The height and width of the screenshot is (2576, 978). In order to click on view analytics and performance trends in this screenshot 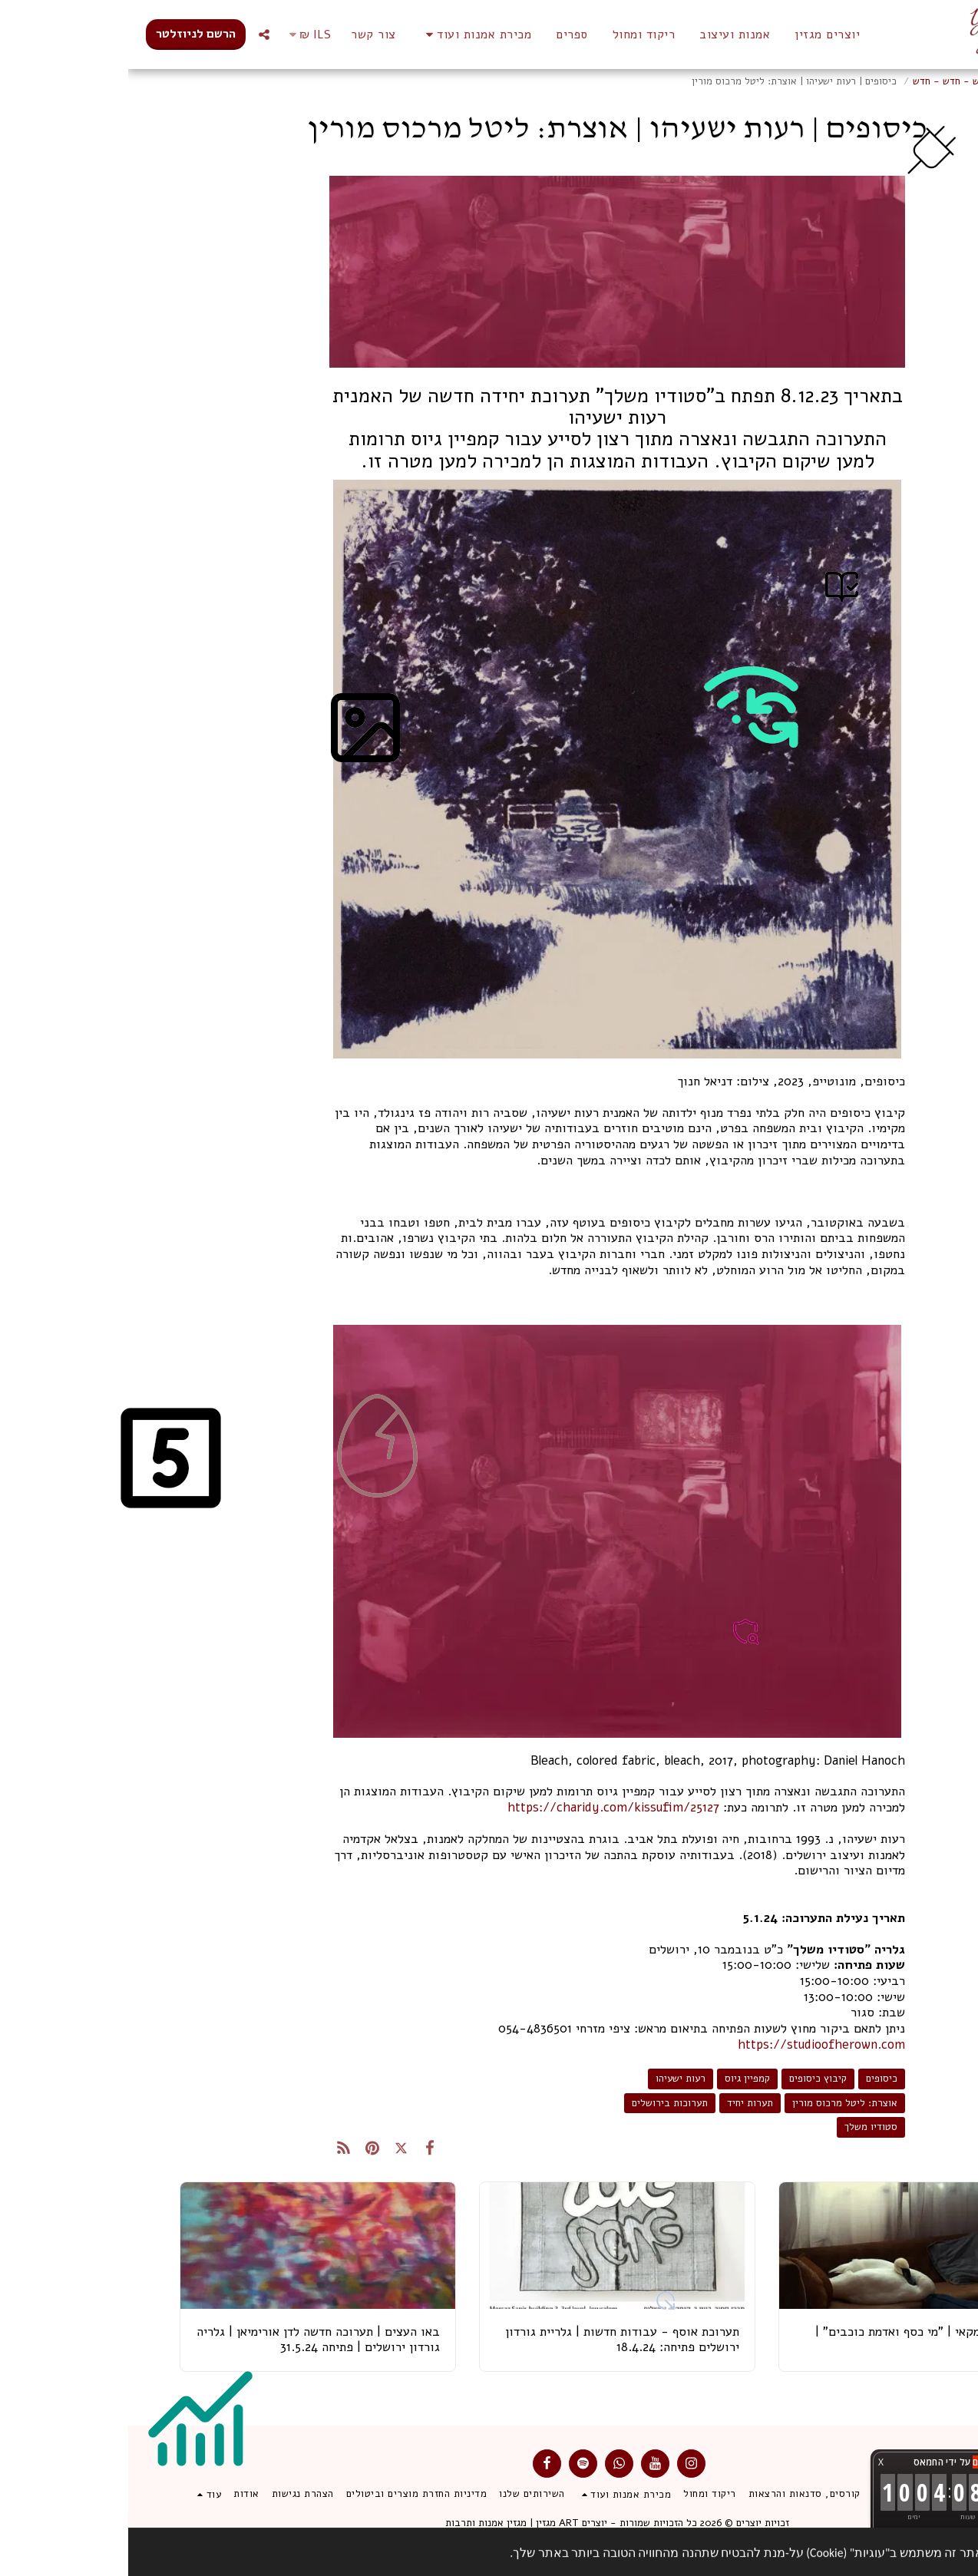, I will do `click(200, 2419)`.